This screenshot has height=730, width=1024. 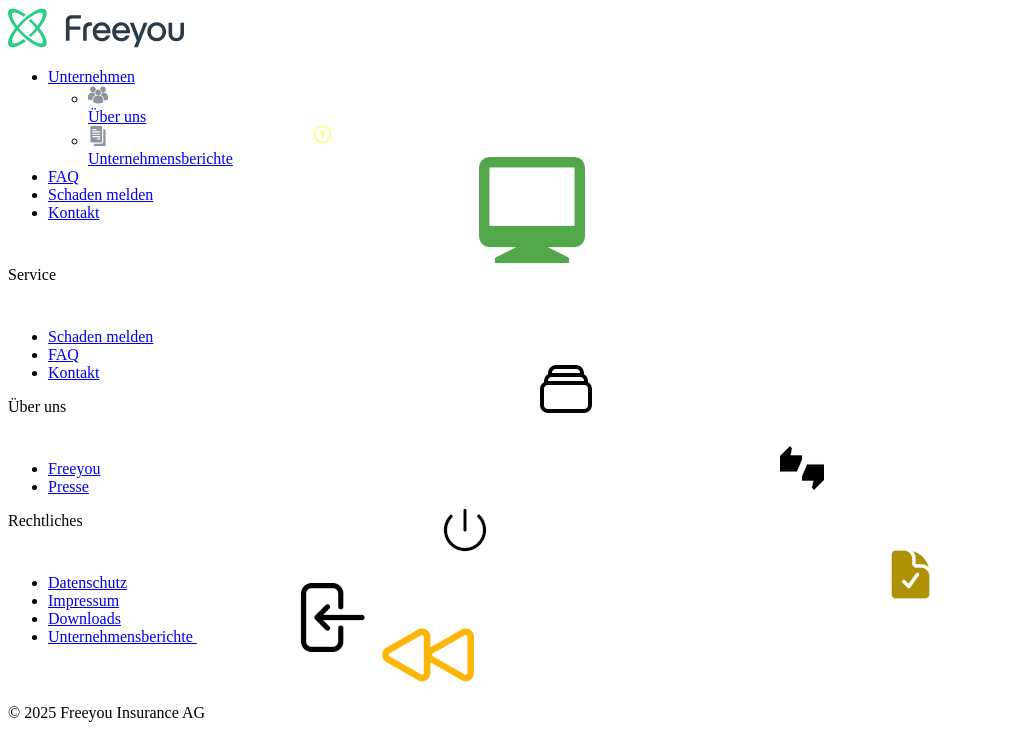 What do you see at coordinates (532, 210) in the screenshot?
I see `switch to desktop view` at bounding box center [532, 210].